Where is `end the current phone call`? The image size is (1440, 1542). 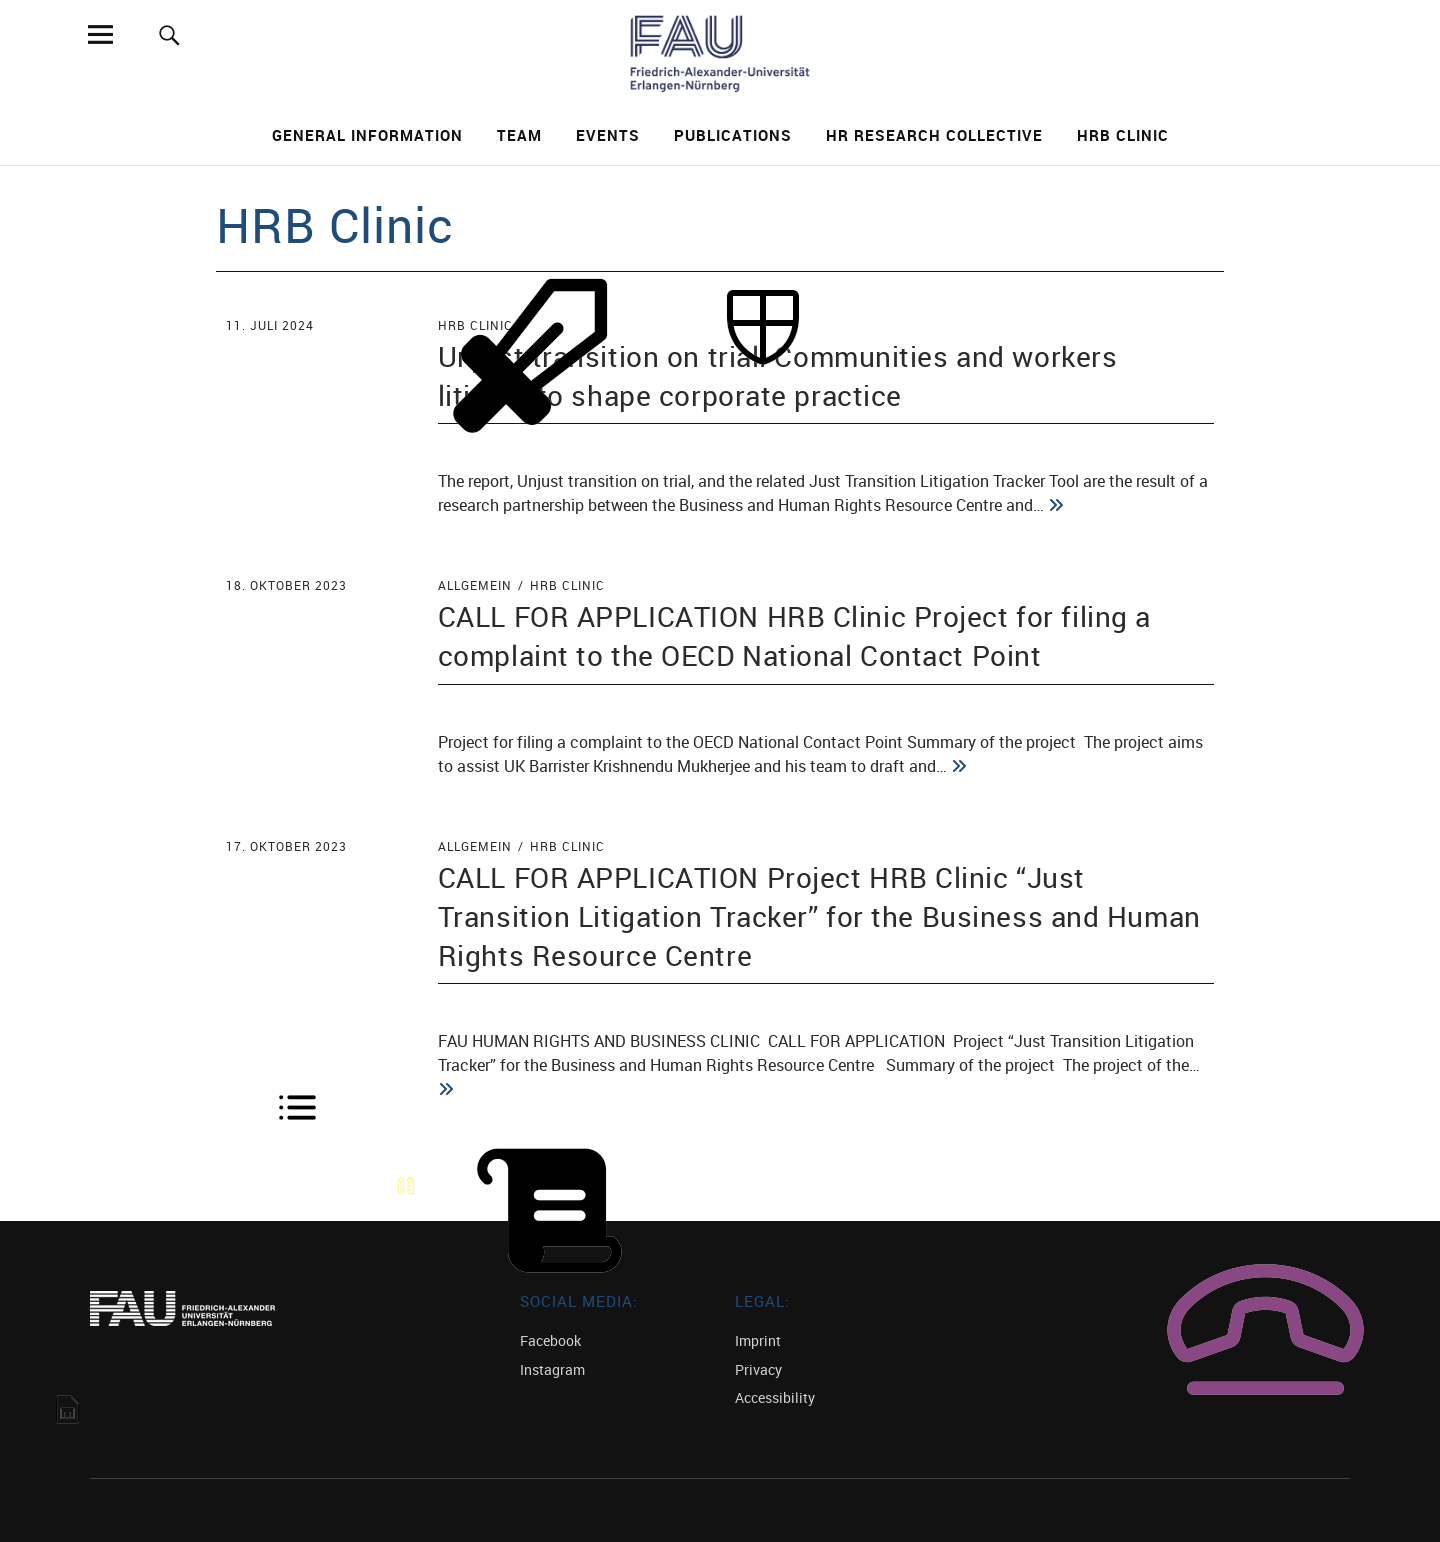 end the current phone call is located at coordinates (1265, 1329).